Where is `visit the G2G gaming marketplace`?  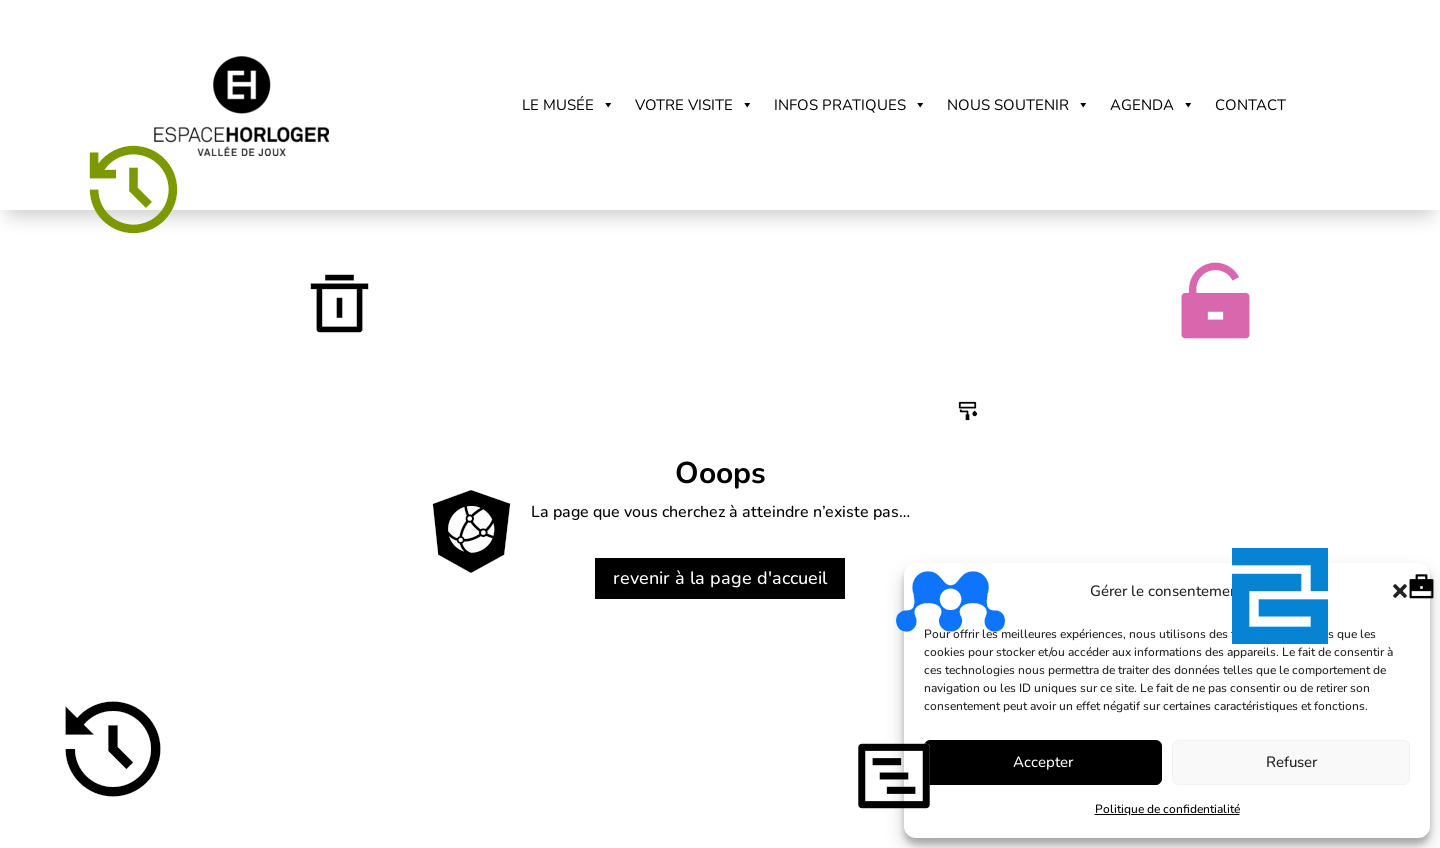 visit the G2G gaming marketplace is located at coordinates (1280, 596).